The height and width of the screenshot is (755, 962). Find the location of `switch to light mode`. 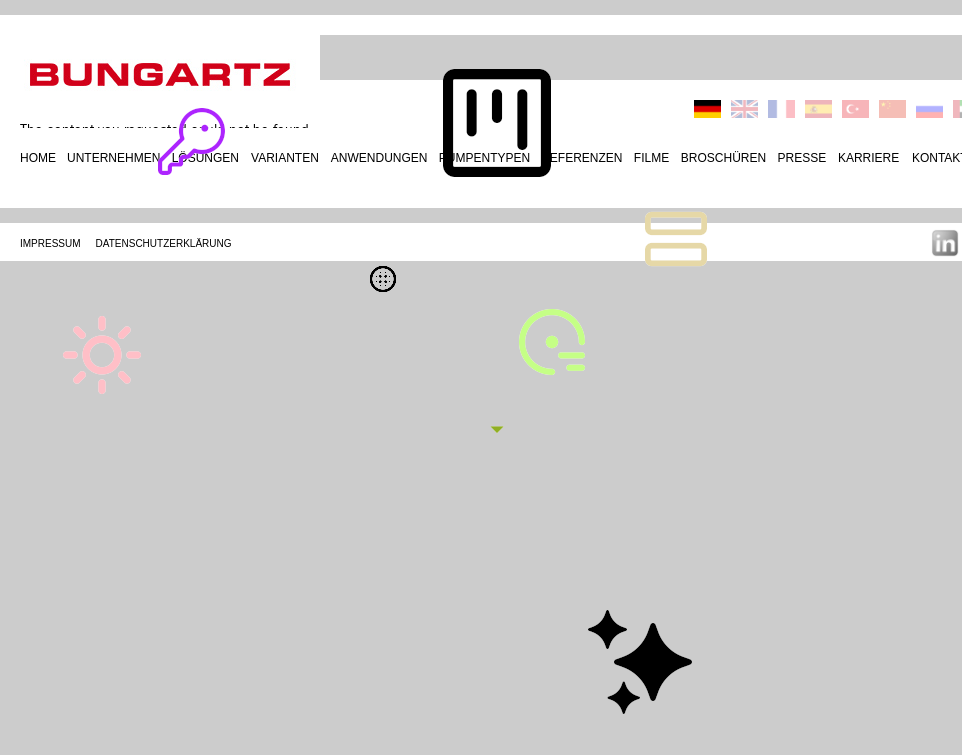

switch to light mode is located at coordinates (102, 355).